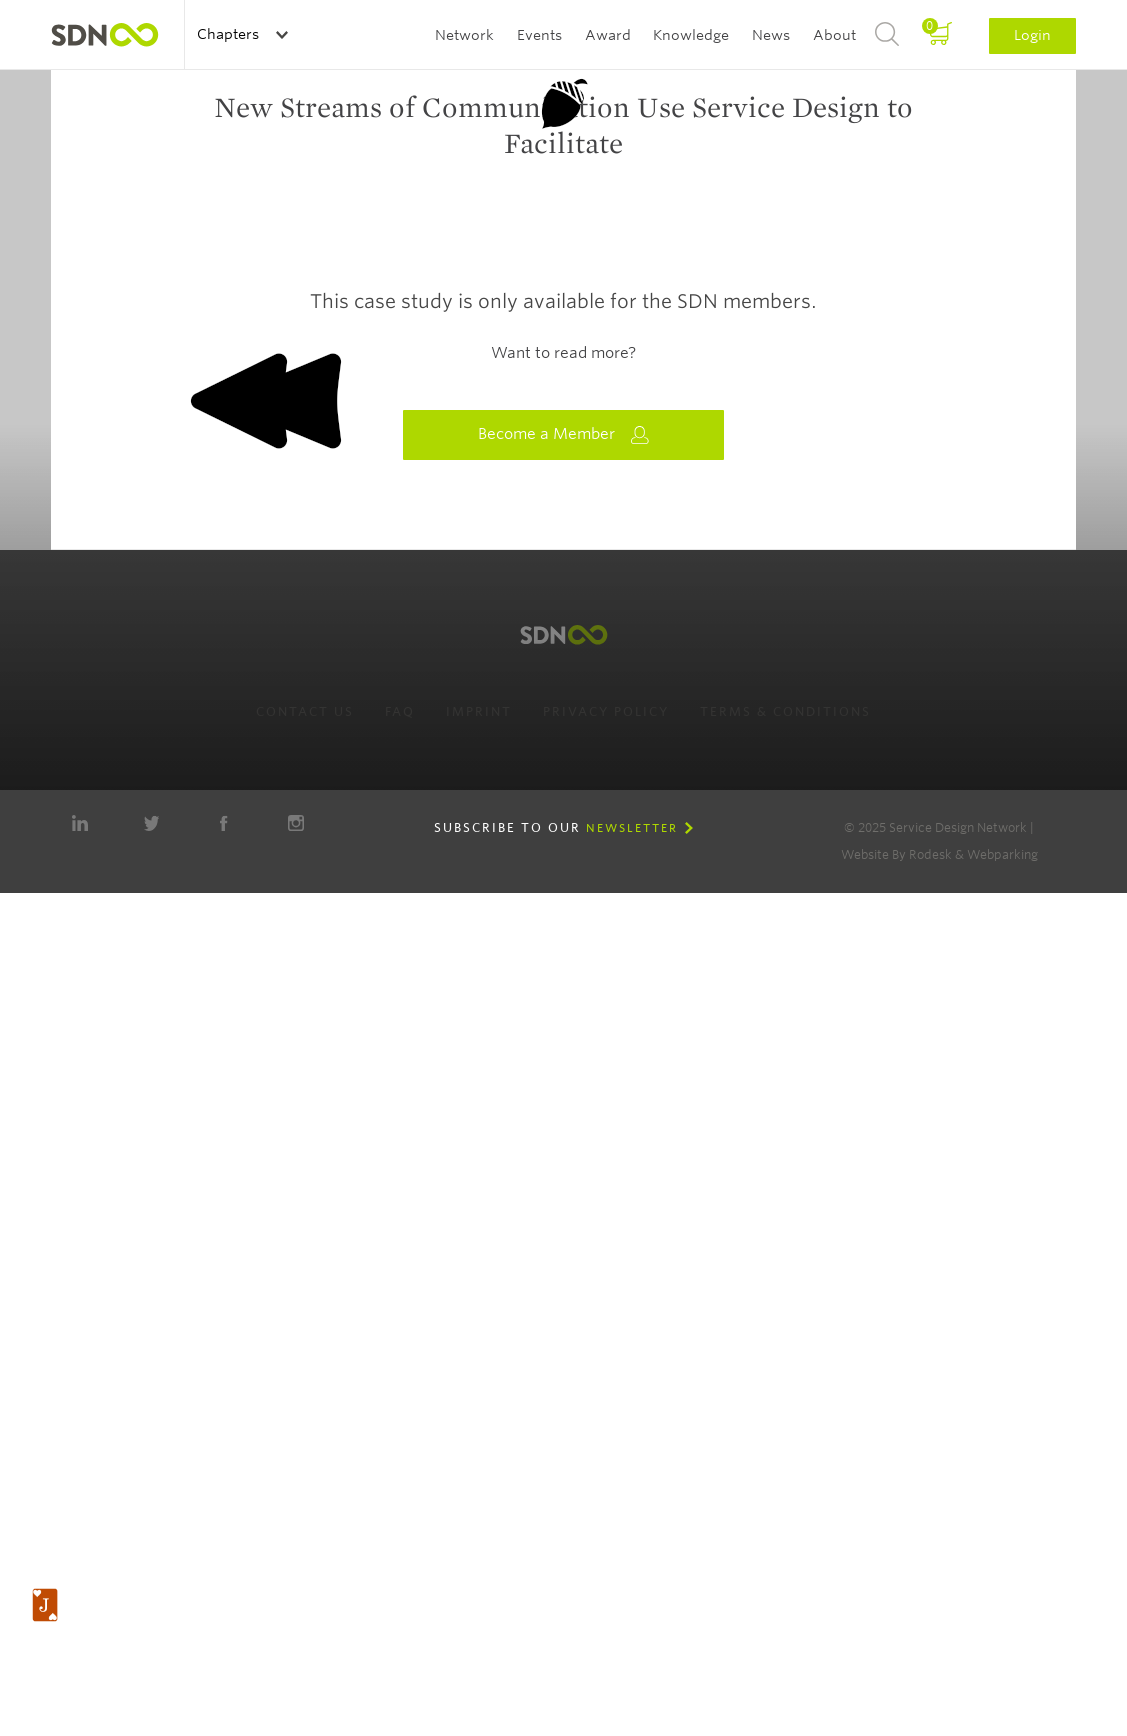 Image resolution: width=1127 pixels, height=1736 pixels. What do you see at coordinates (266, 401) in the screenshot?
I see `rewind or skip backward in media playback` at bounding box center [266, 401].